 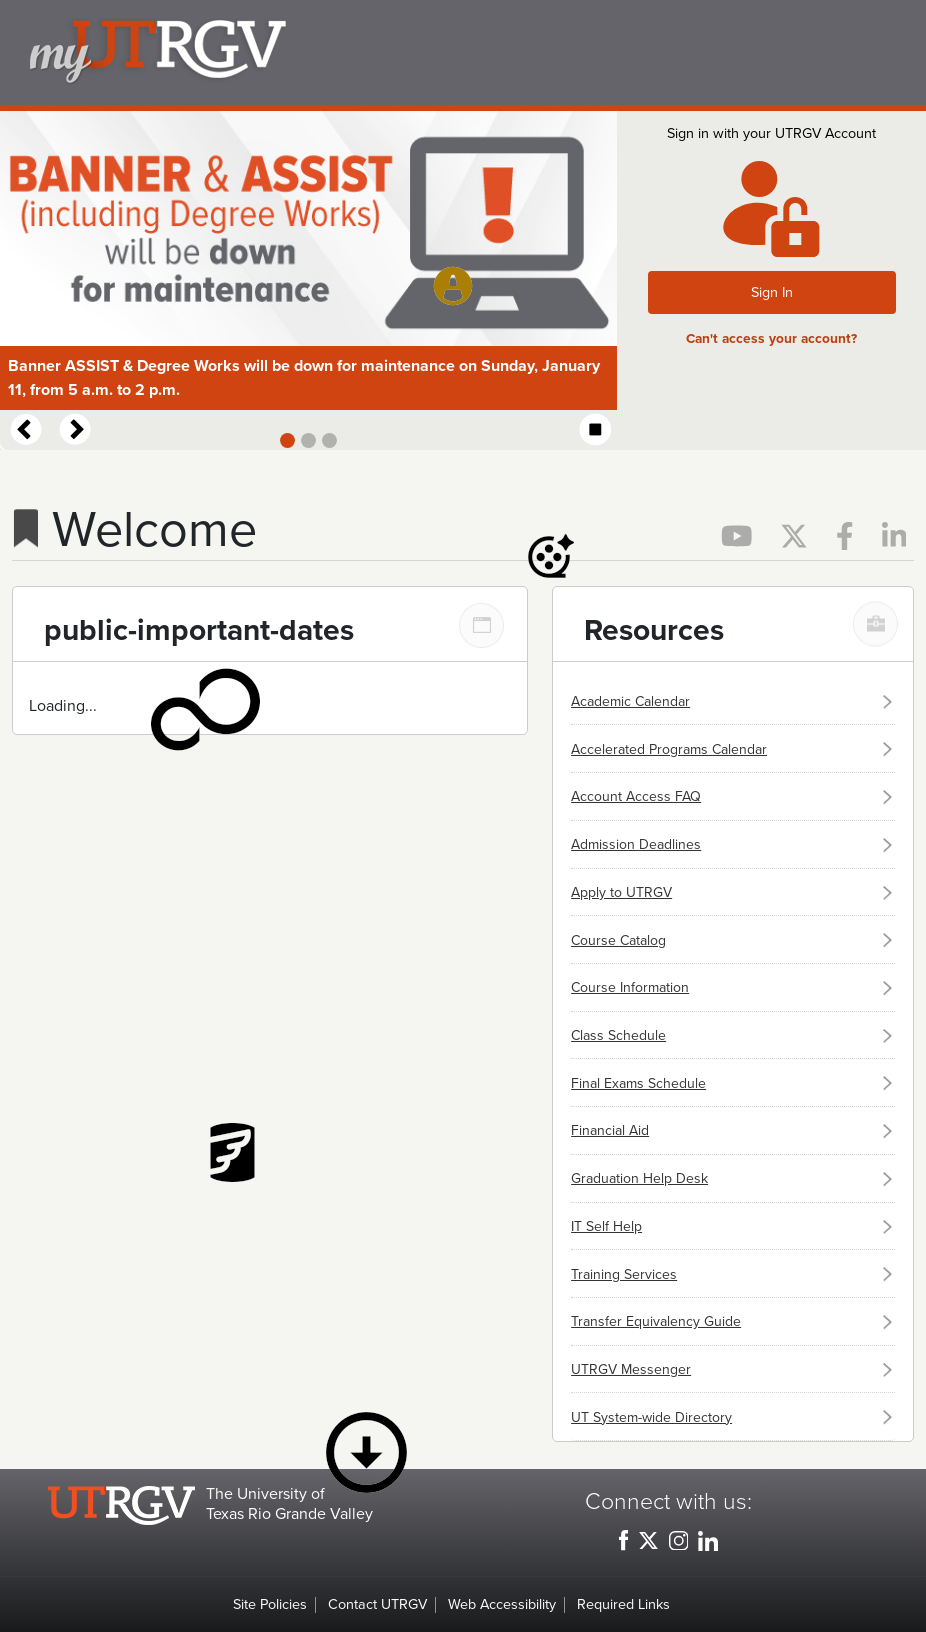 I want to click on download a file or content, so click(x=366, y=1452).